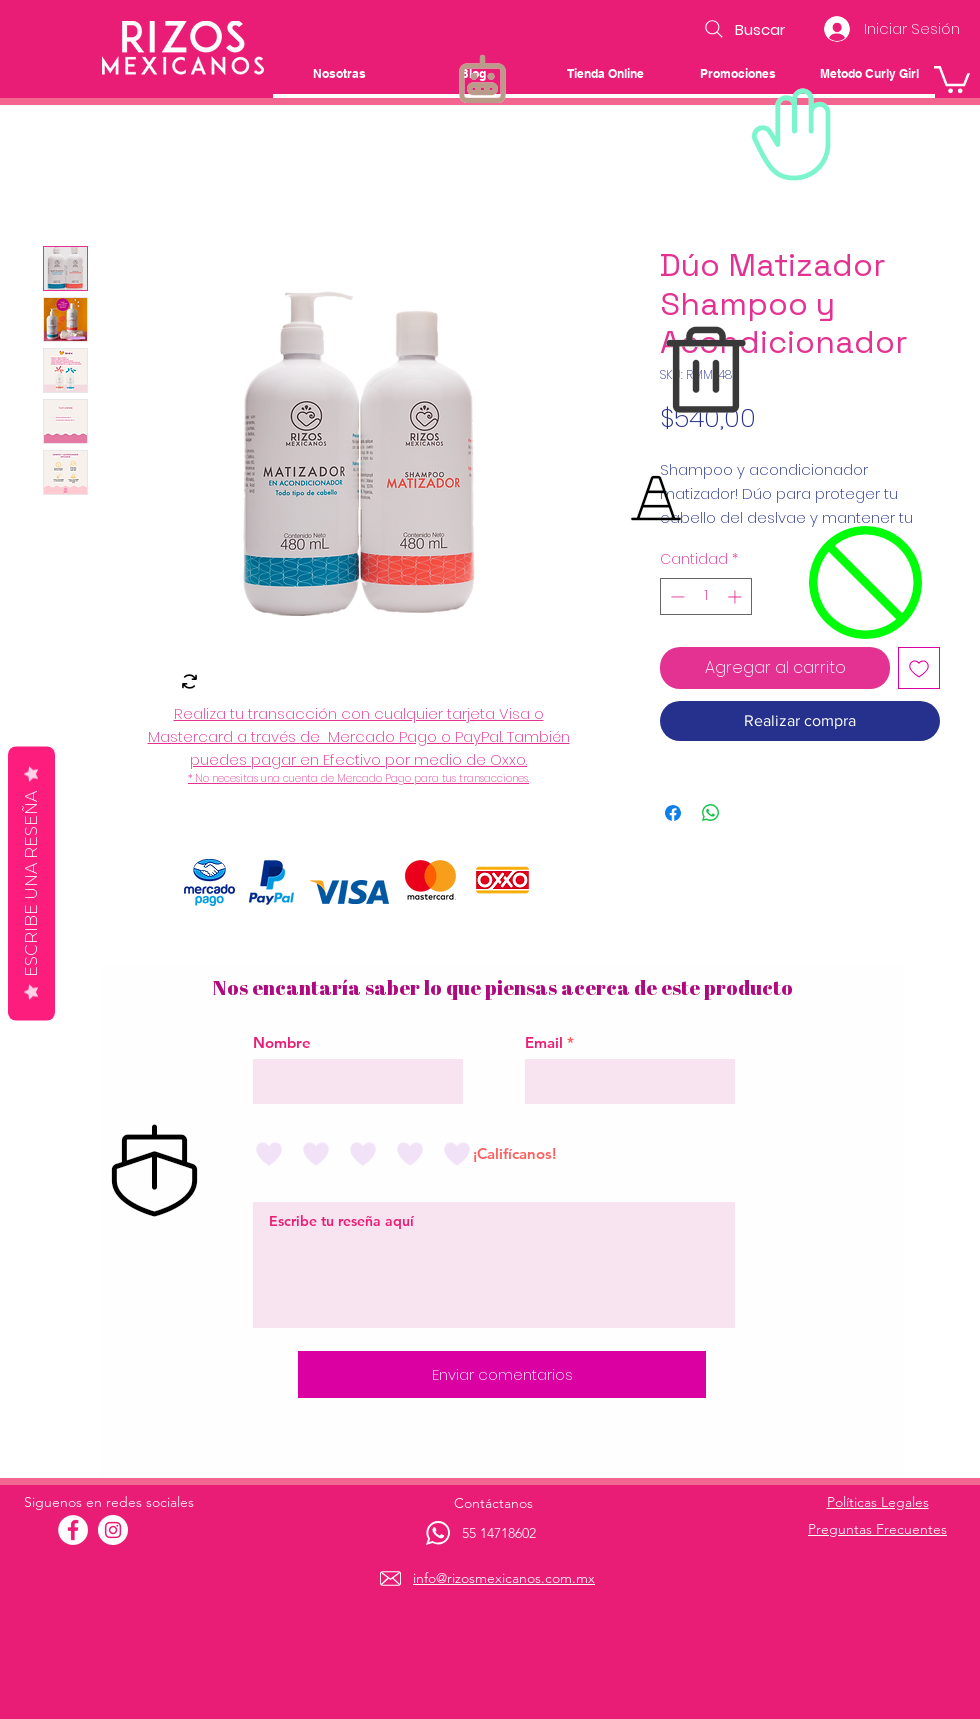 The height and width of the screenshot is (1719, 980). I want to click on access boat or marine transportation options, so click(154, 1170).